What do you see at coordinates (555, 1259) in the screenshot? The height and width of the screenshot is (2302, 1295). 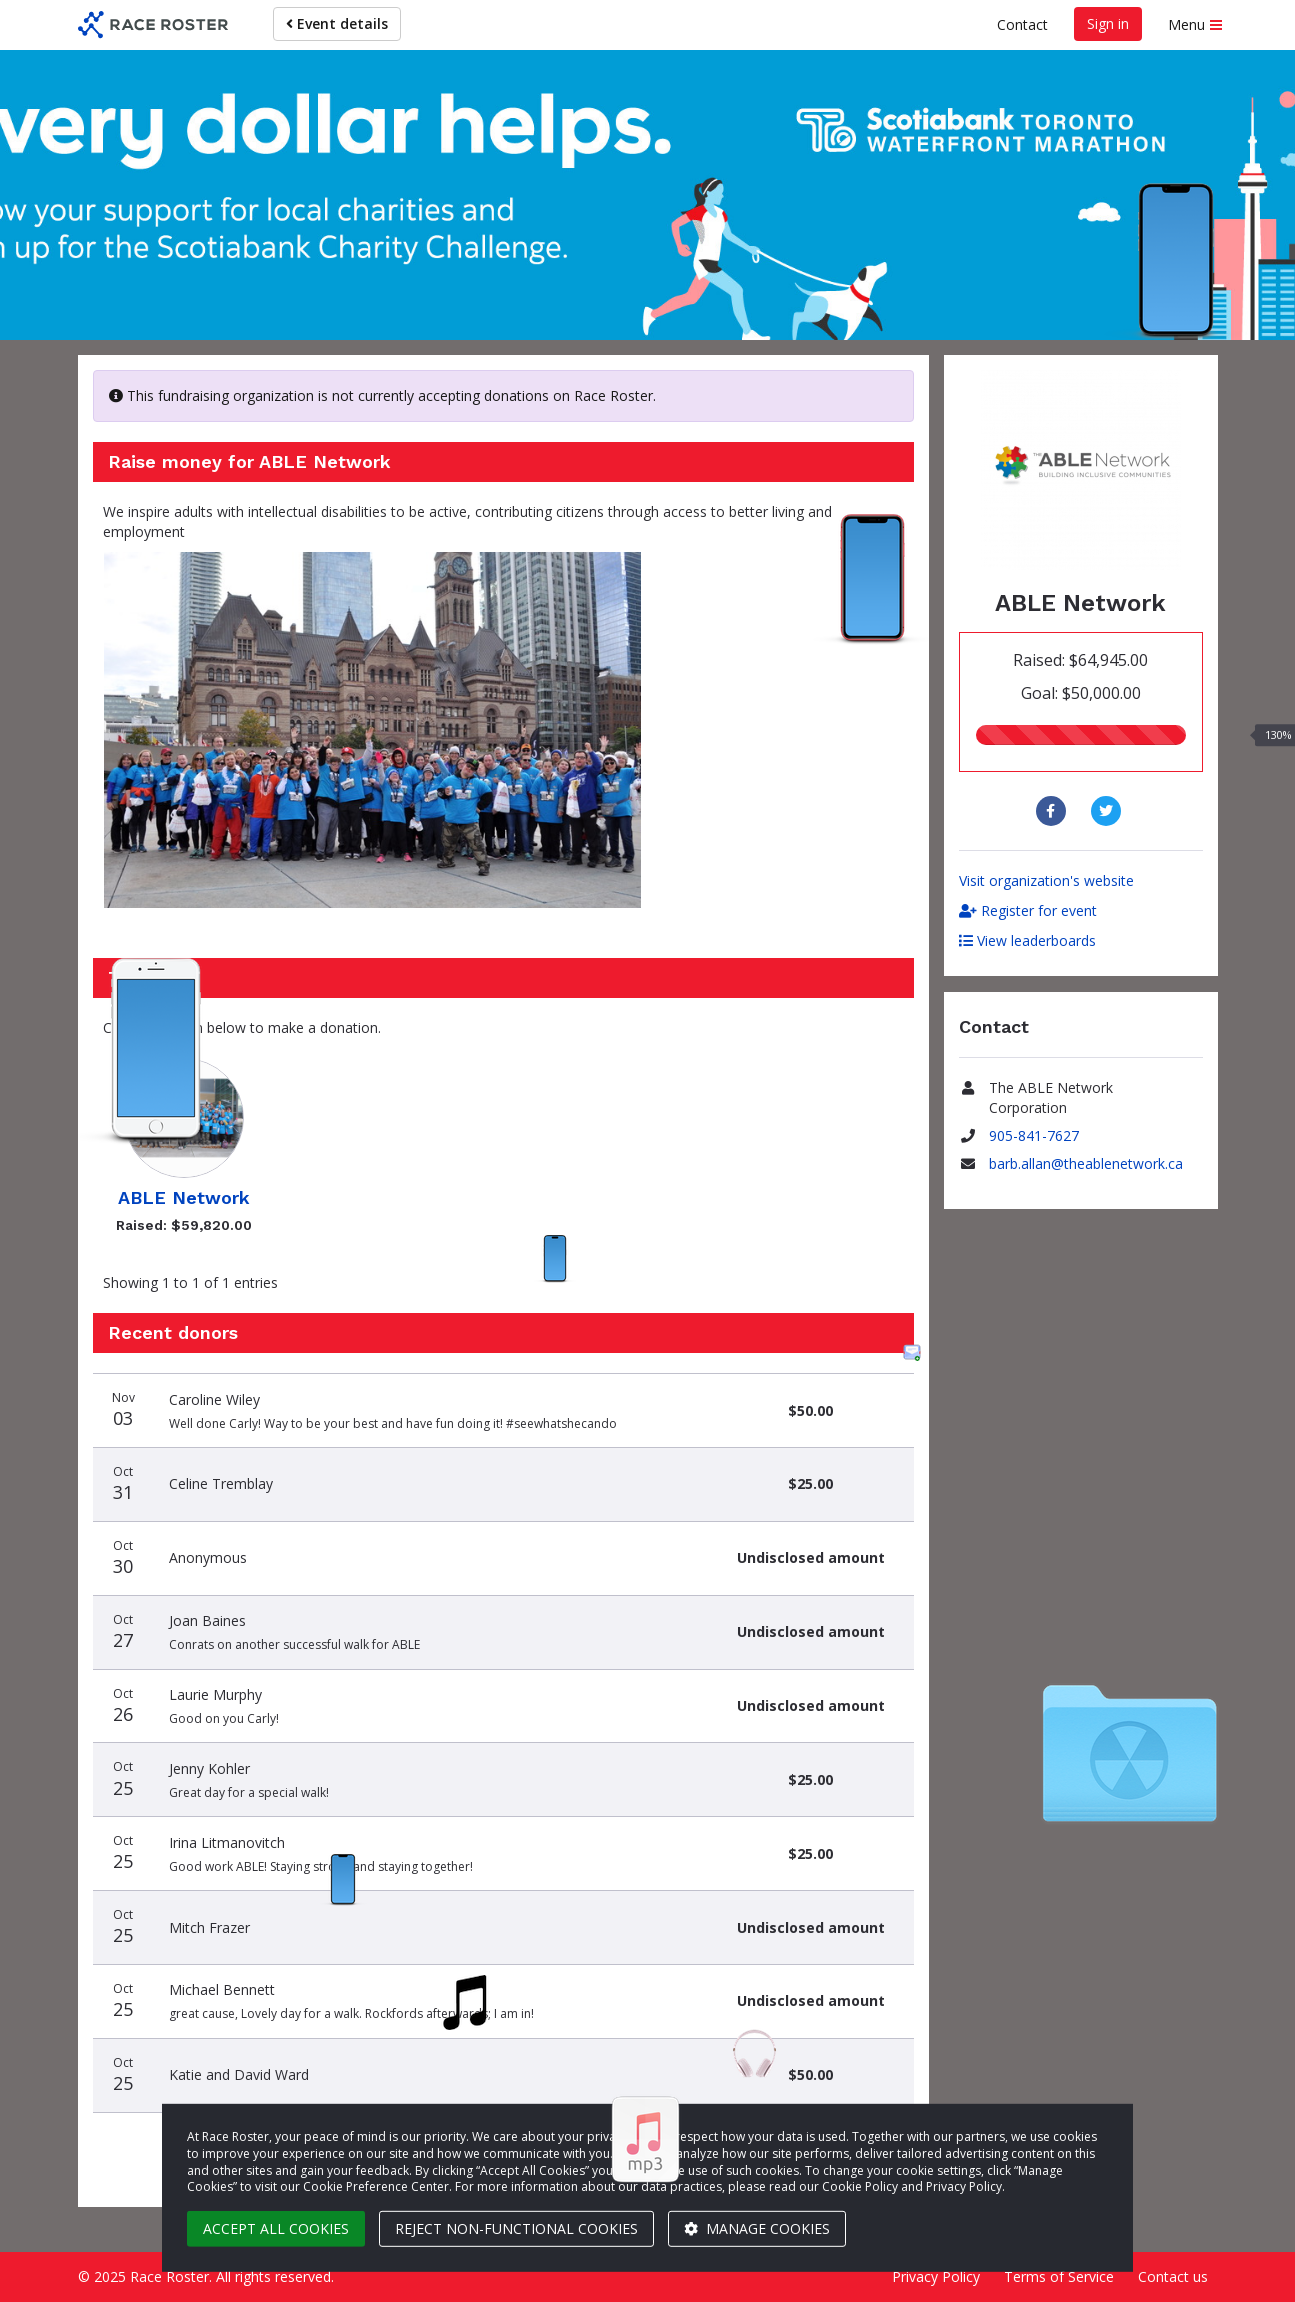 I see `iPhone 16 device icon` at bounding box center [555, 1259].